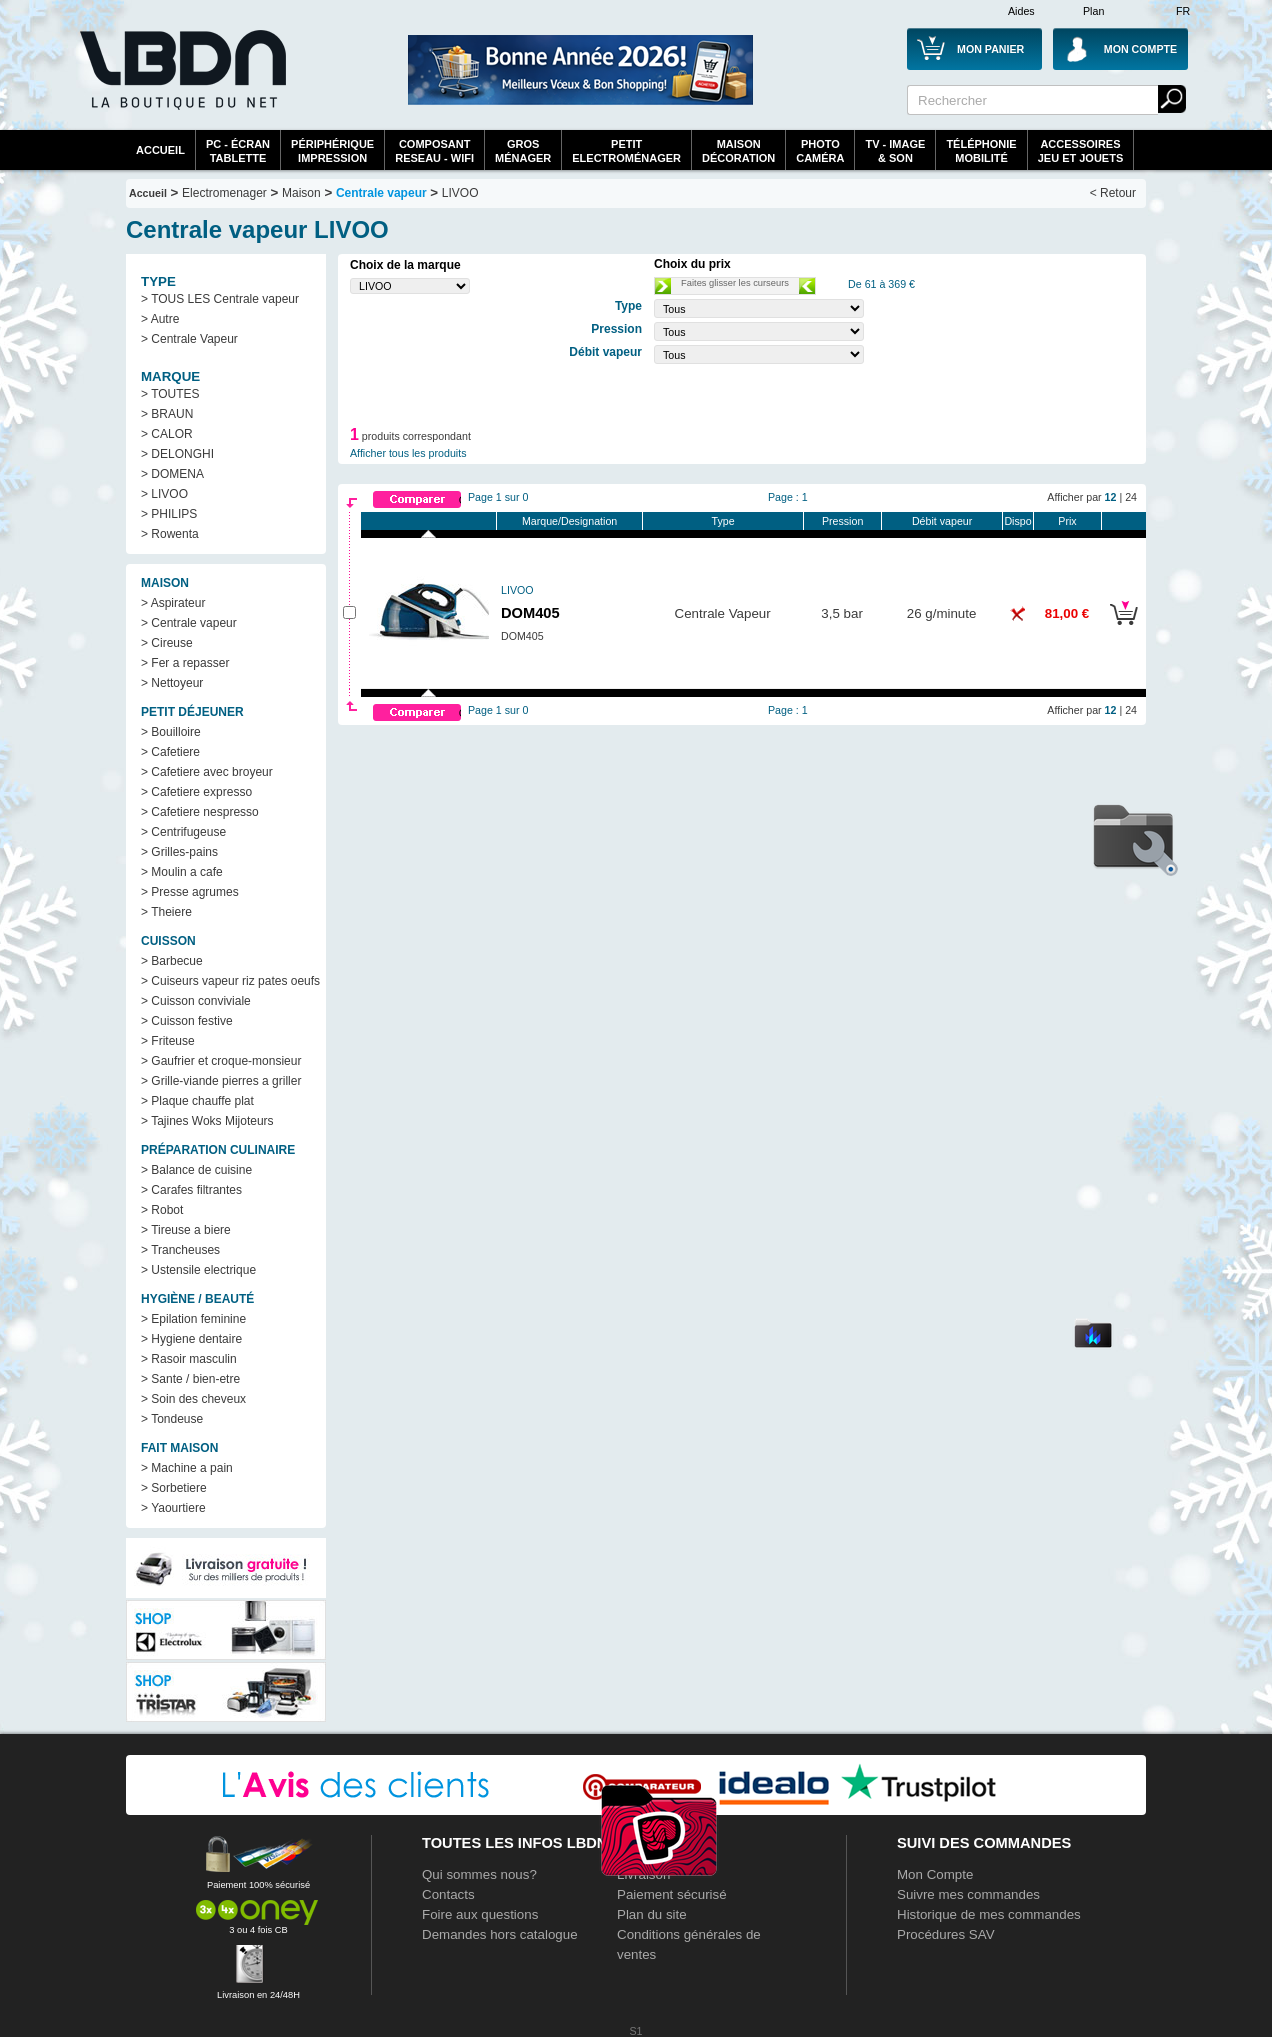  I want to click on open resource hacker project folder, so click(1133, 838).